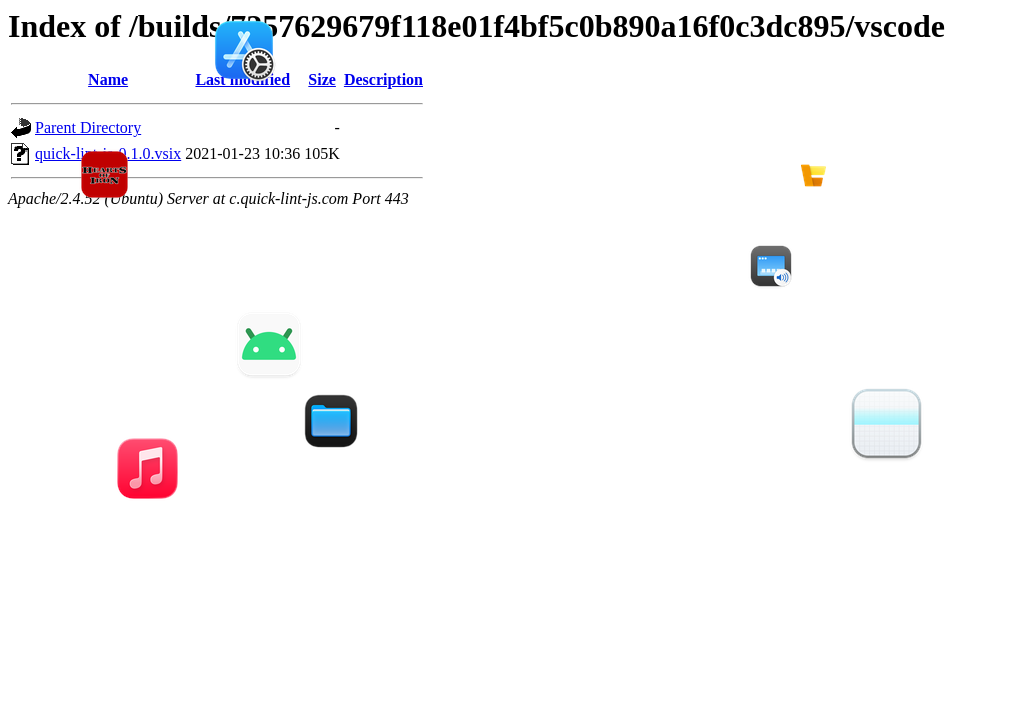 Image resolution: width=1024 pixels, height=720 pixels. What do you see at coordinates (269, 344) in the screenshot?
I see `open android app or emulator` at bounding box center [269, 344].